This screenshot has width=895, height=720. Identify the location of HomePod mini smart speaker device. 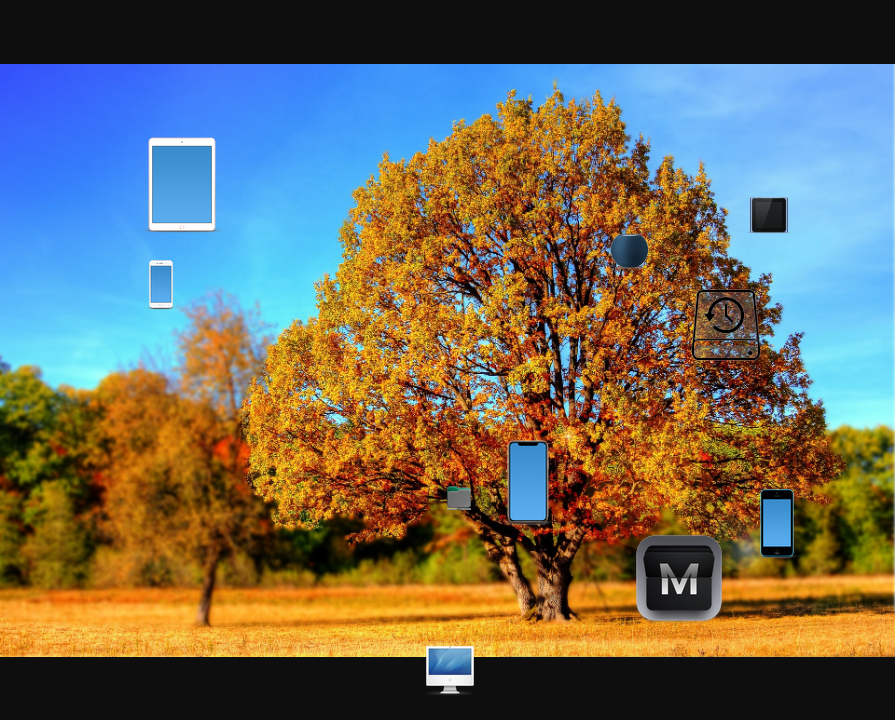
(629, 254).